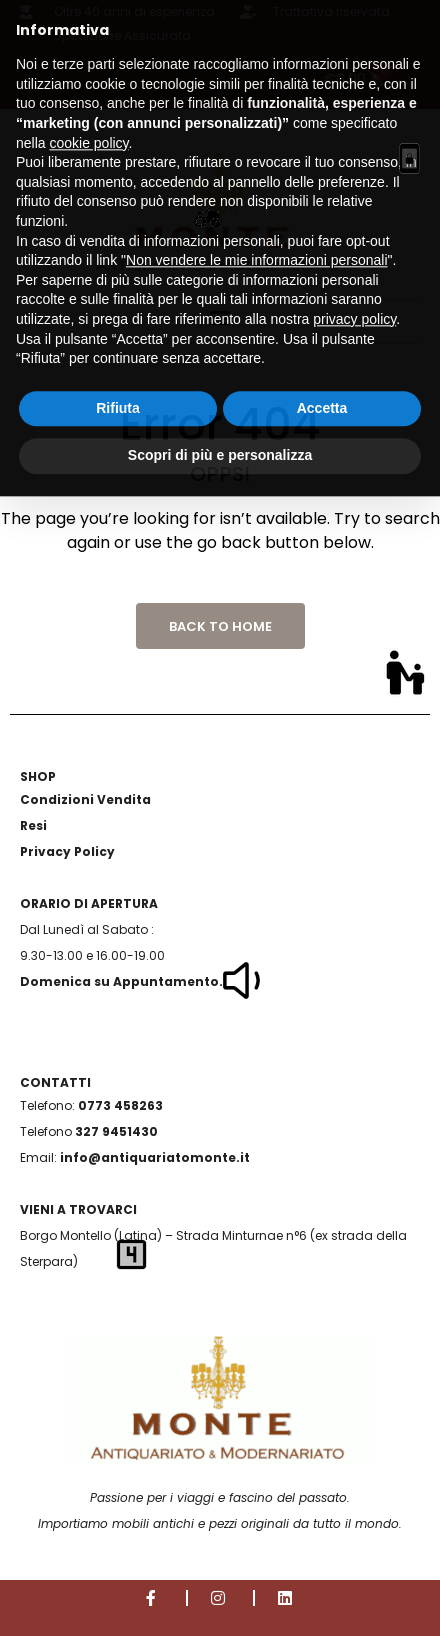 The image size is (440, 1636). Describe the element at coordinates (409, 158) in the screenshot. I see `lock screen orientation to portrait mode` at that location.